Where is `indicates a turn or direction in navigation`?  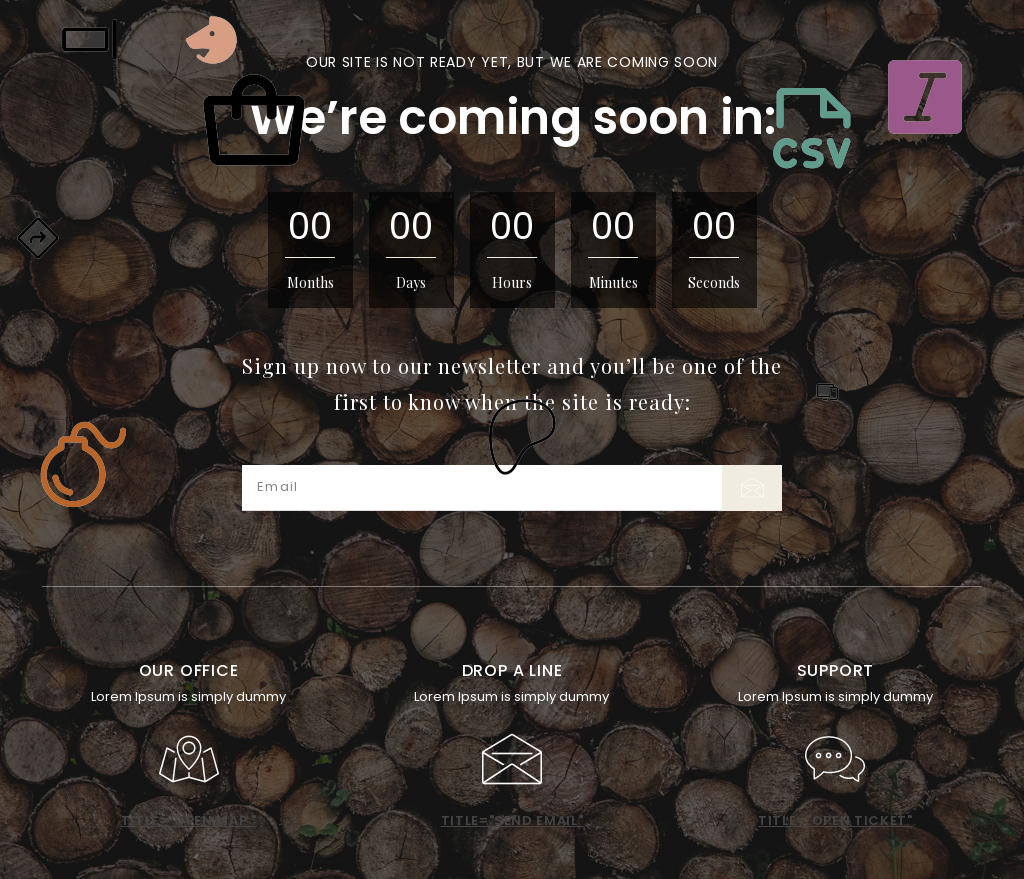 indicates a turn or direction in navigation is located at coordinates (38, 238).